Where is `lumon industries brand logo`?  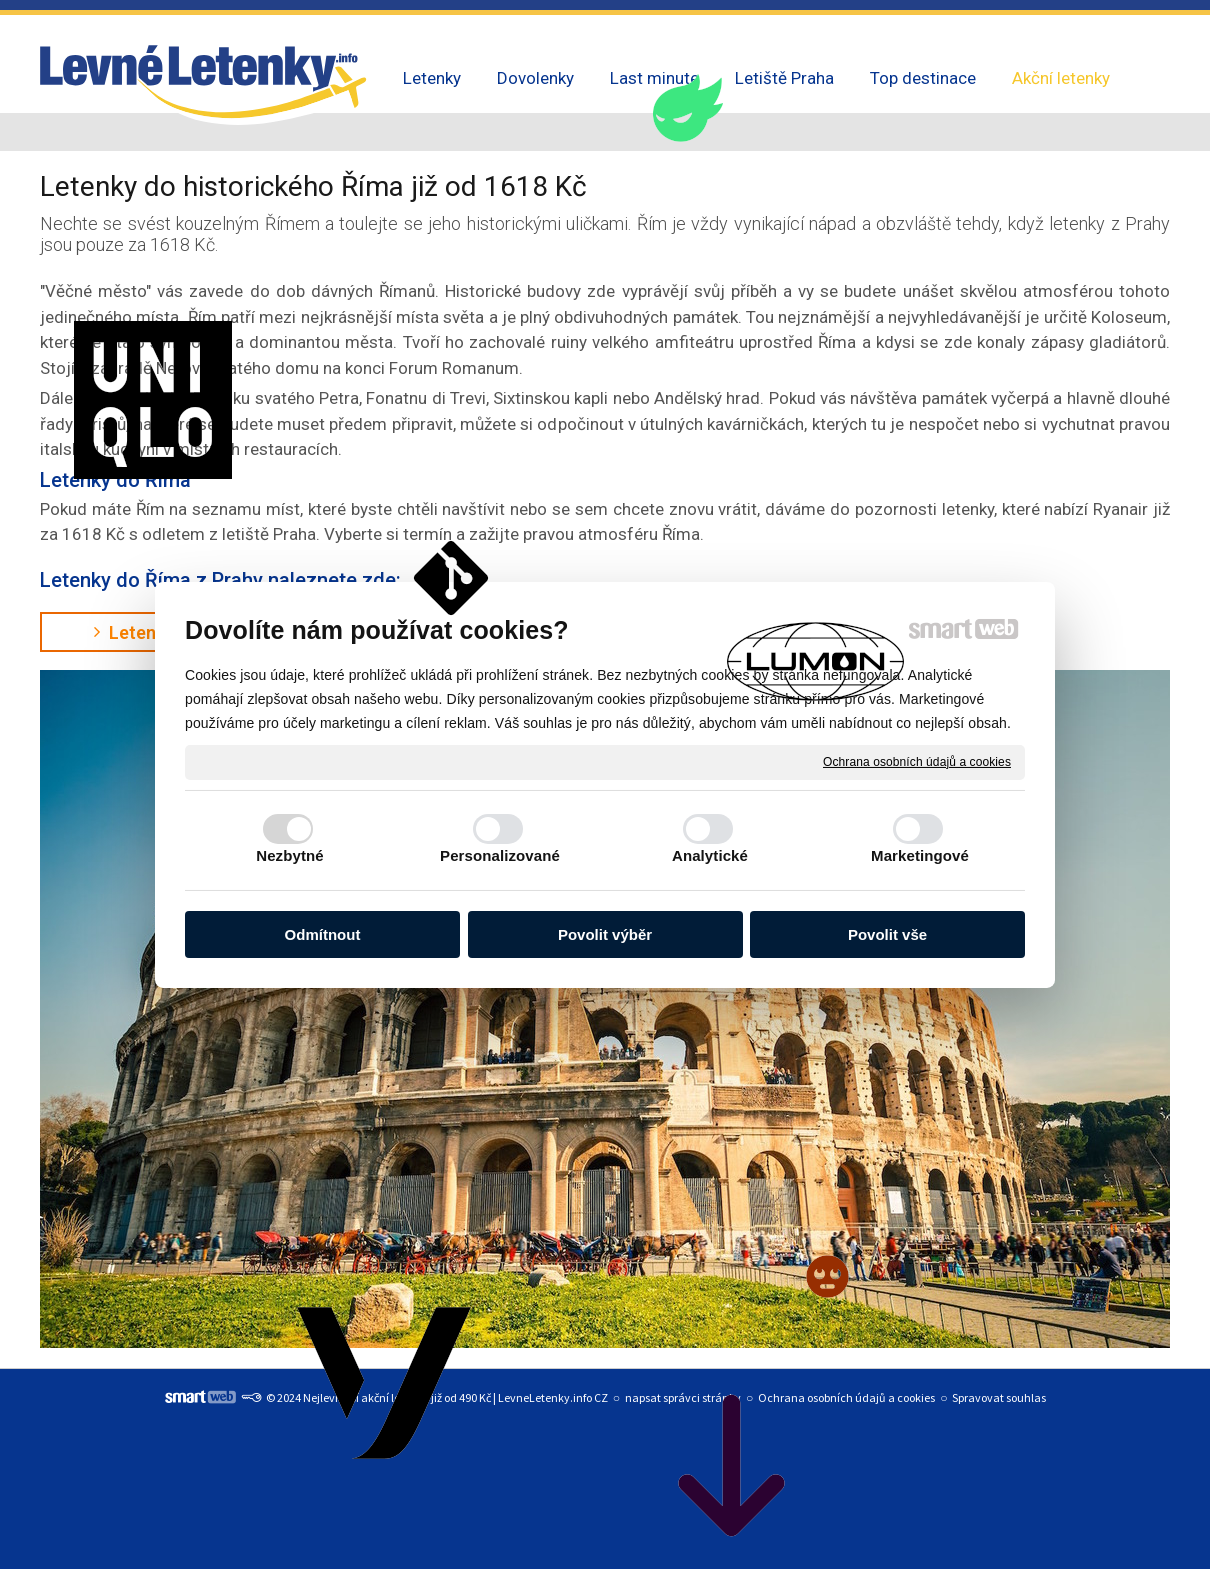 lumon industries brand logo is located at coordinates (815, 661).